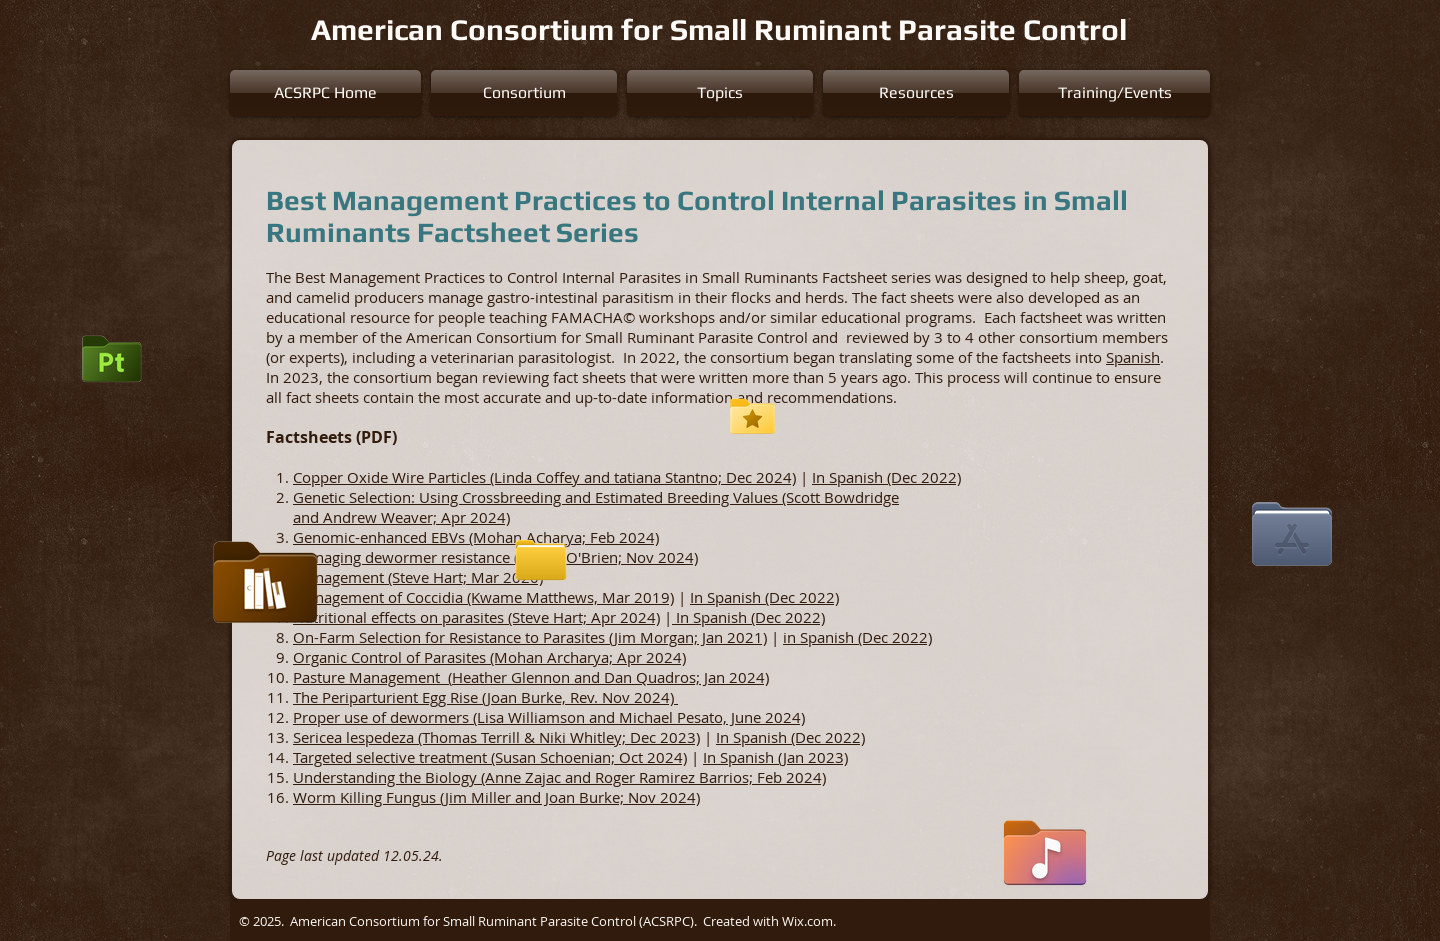 The height and width of the screenshot is (941, 1440). What do you see at coordinates (752, 417) in the screenshot?
I see `open your favorites folder` at bounding box center [752, 417].